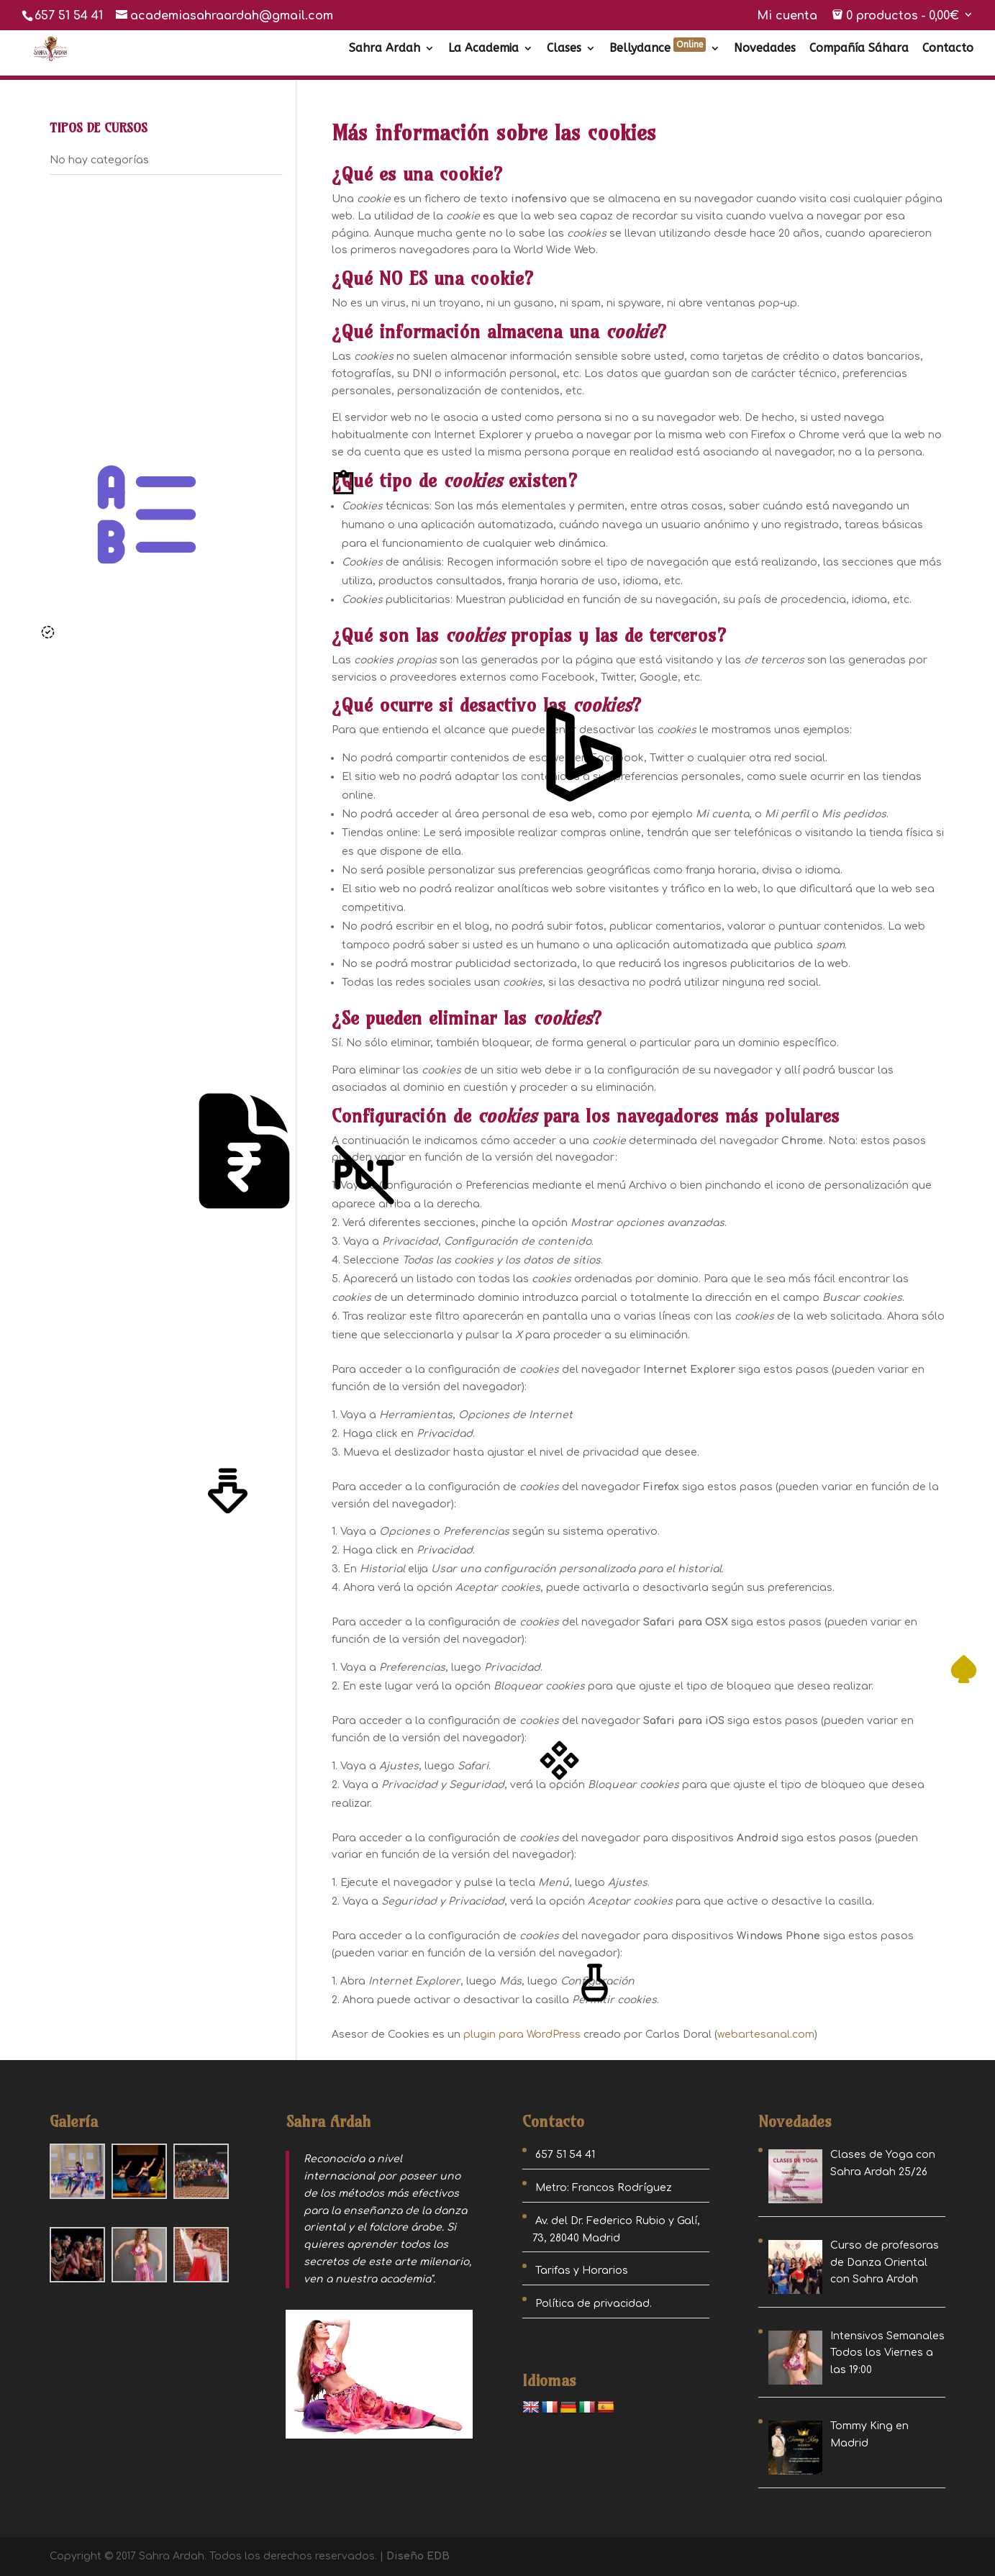 Image resolution: width=995 pixels, height=2576 pixels. I want to click on download all items in queue, so click(227, 1491).